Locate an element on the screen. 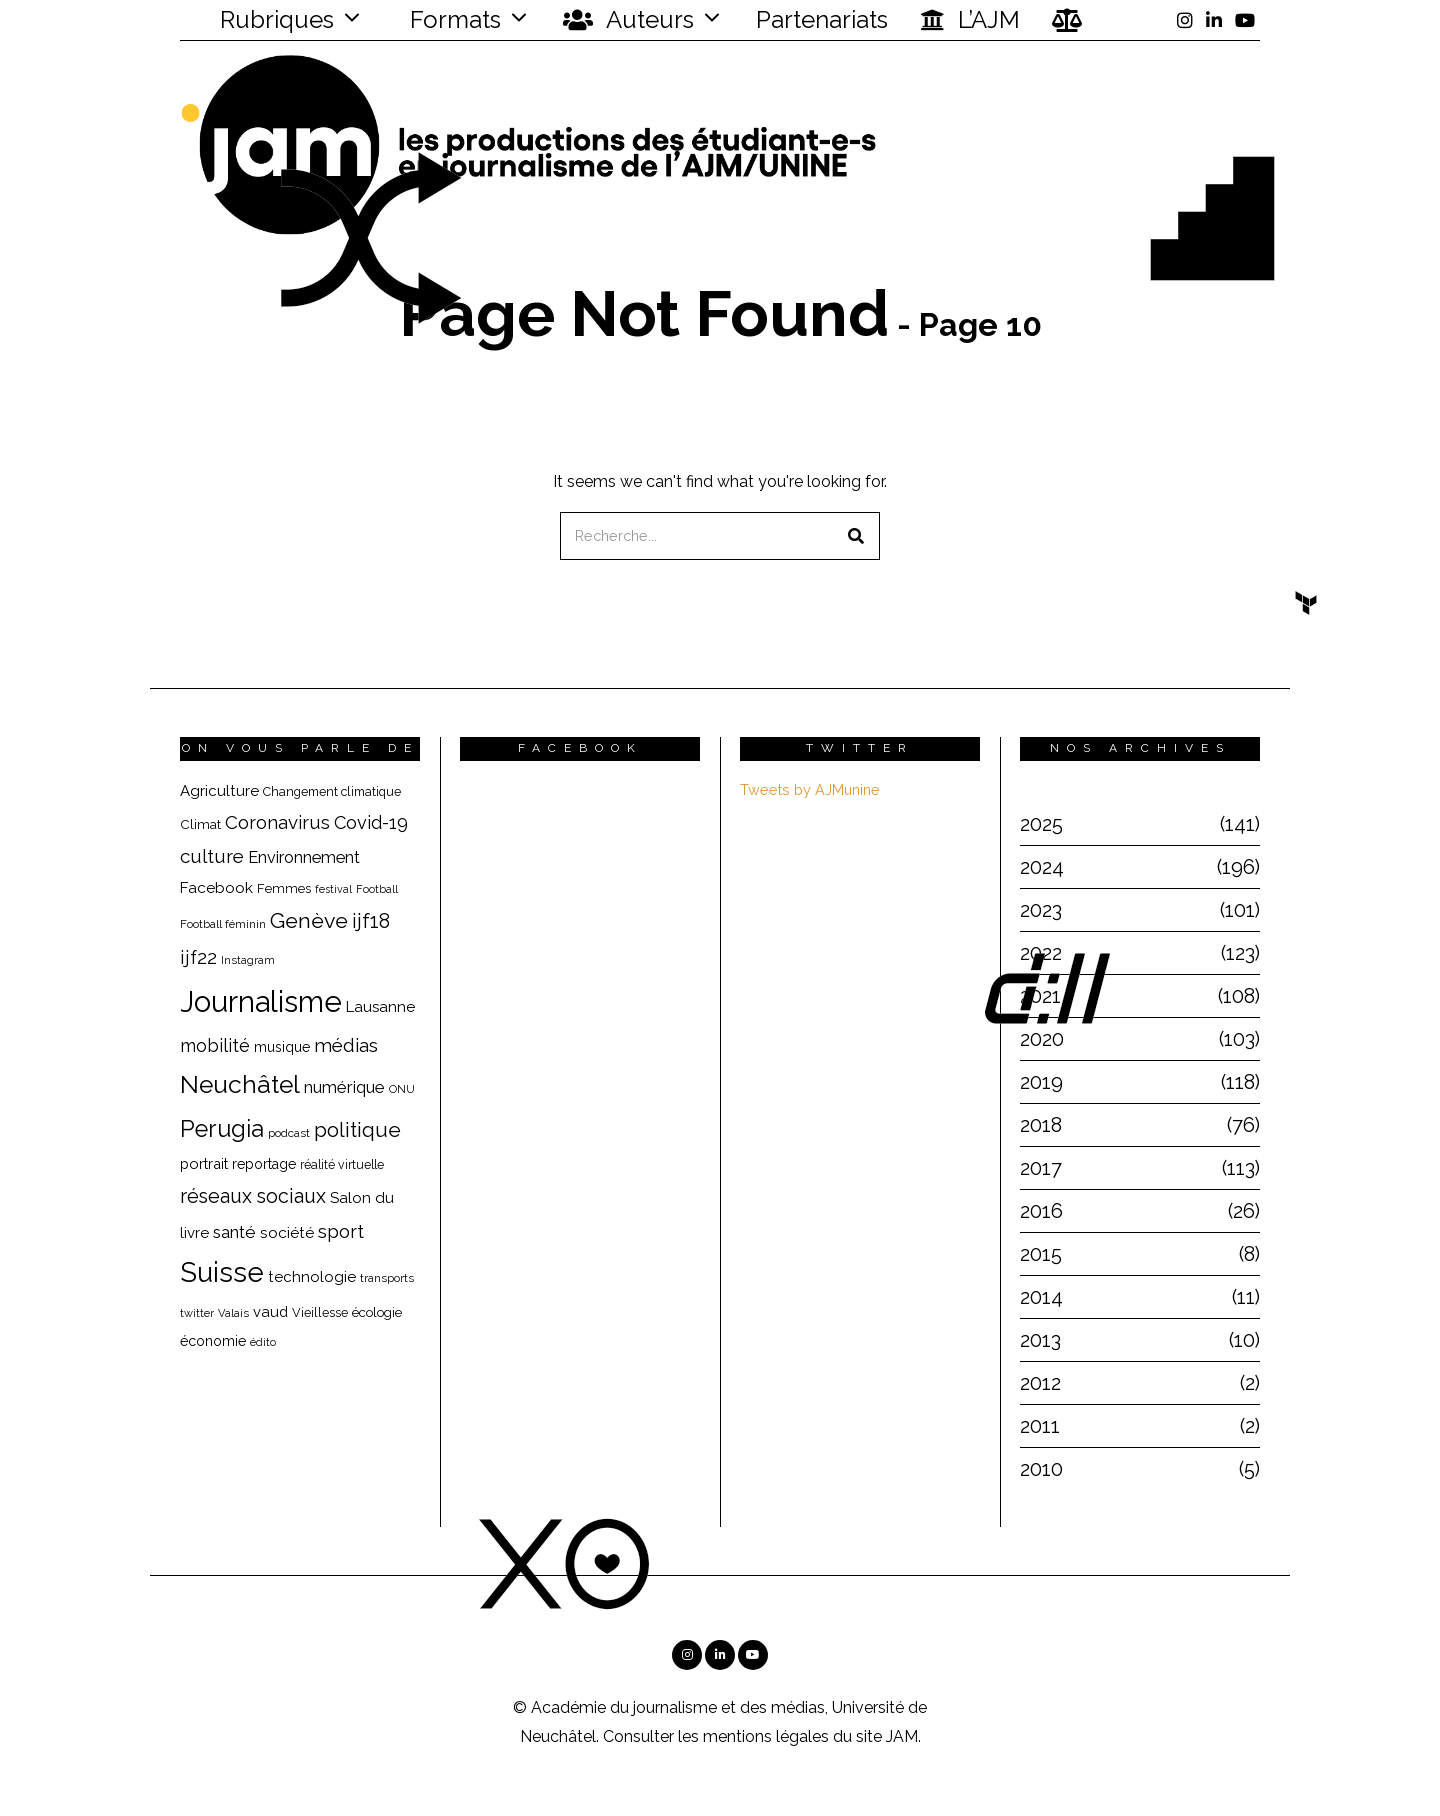  HashiCorp Terraform branding or logo is located at coordinates (1306, 603).